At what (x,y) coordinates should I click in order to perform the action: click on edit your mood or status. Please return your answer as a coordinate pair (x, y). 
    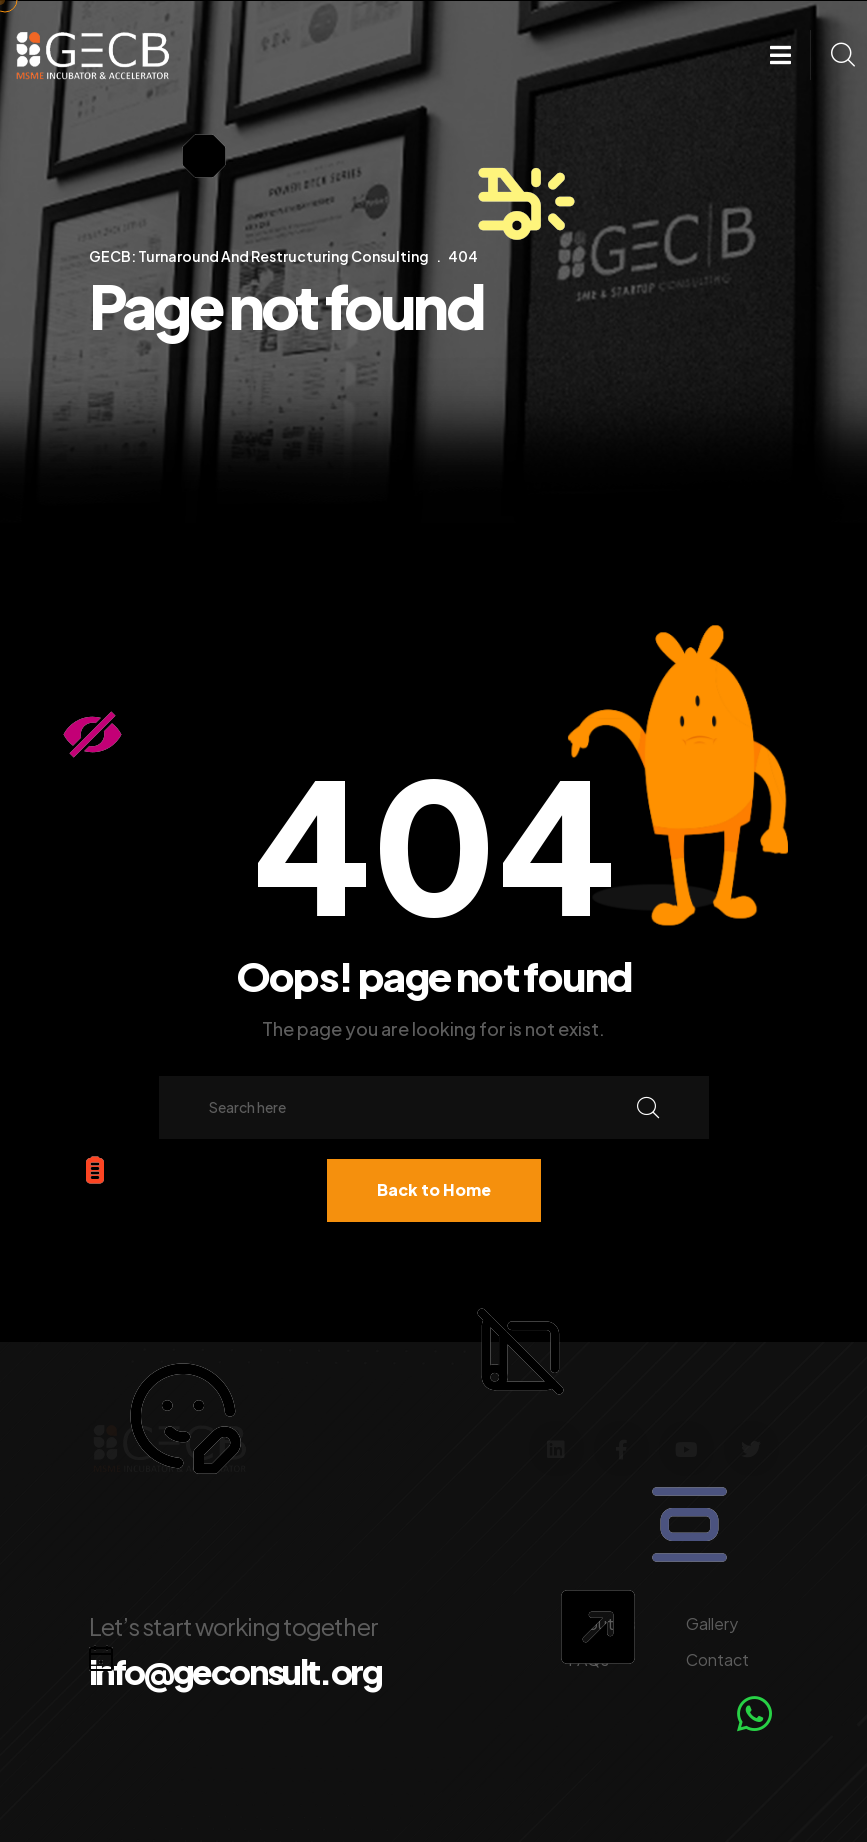
    Looking at the image, I should click on (183, 1416).